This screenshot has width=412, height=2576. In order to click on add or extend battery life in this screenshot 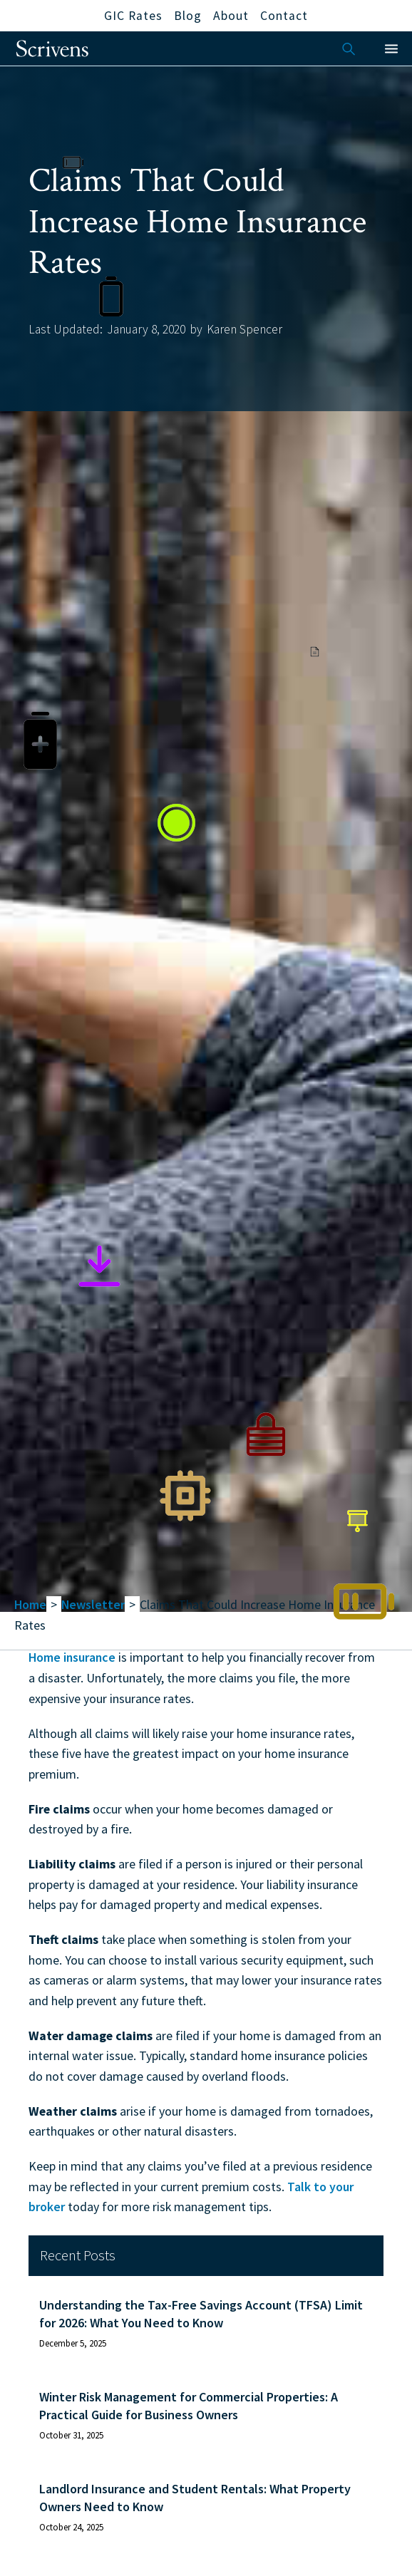, I will do `click(40, 741)`.